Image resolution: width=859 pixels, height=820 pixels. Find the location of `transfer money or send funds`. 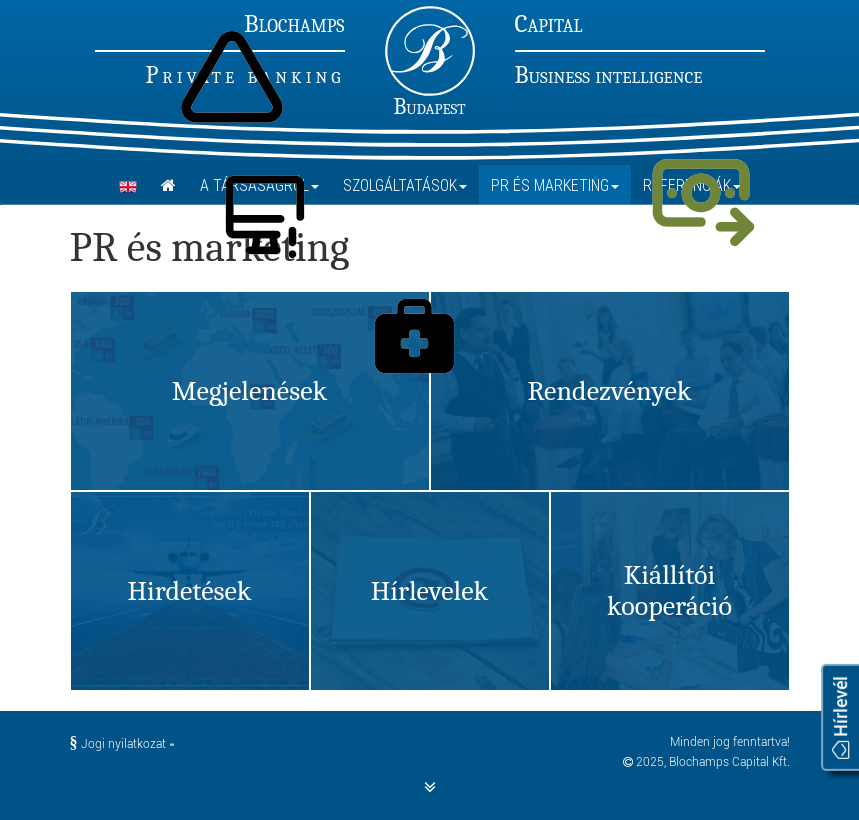

transfer money or send funds is located at coordinates (701, 193).